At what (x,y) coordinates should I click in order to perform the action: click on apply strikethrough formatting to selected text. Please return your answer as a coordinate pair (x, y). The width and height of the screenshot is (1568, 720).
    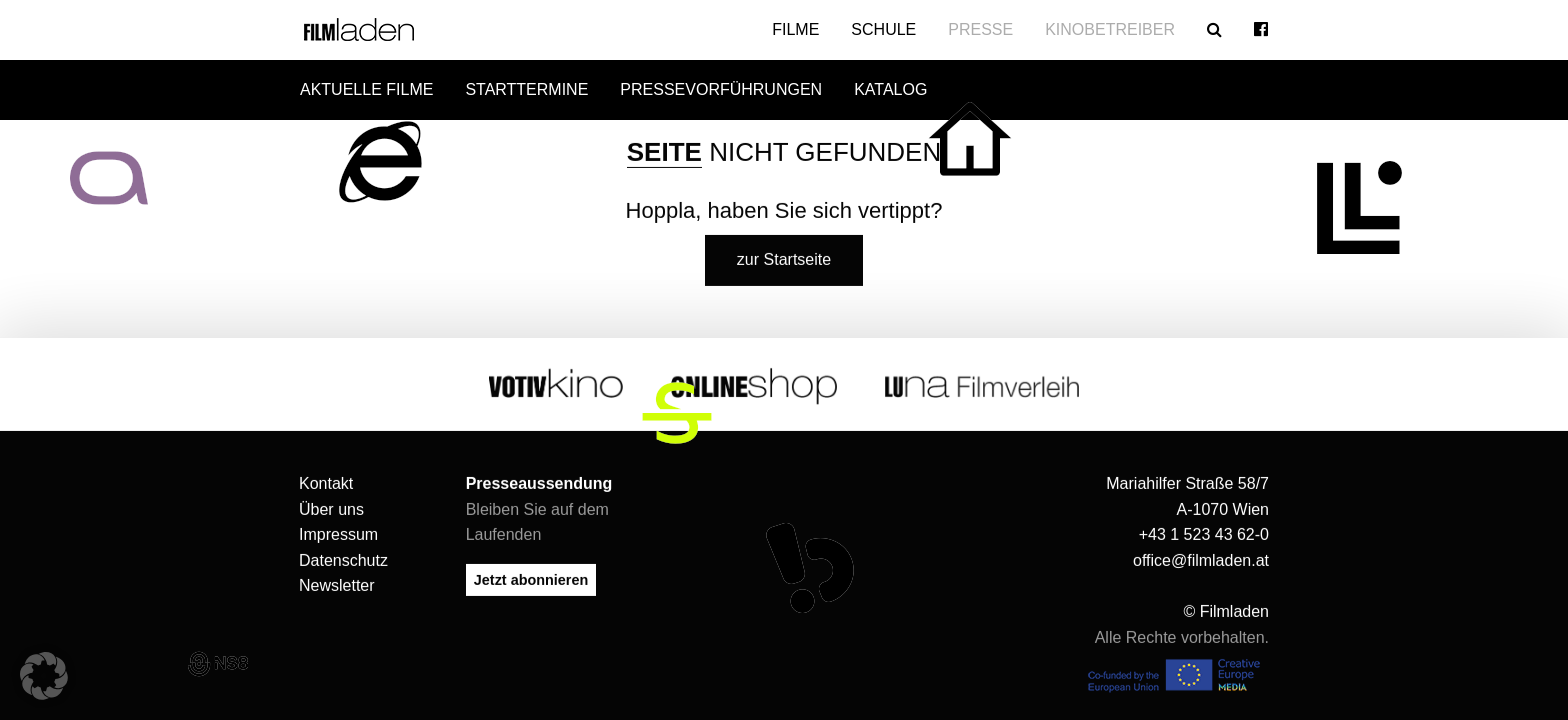
    Looking at the image, I should click on (677, 413).